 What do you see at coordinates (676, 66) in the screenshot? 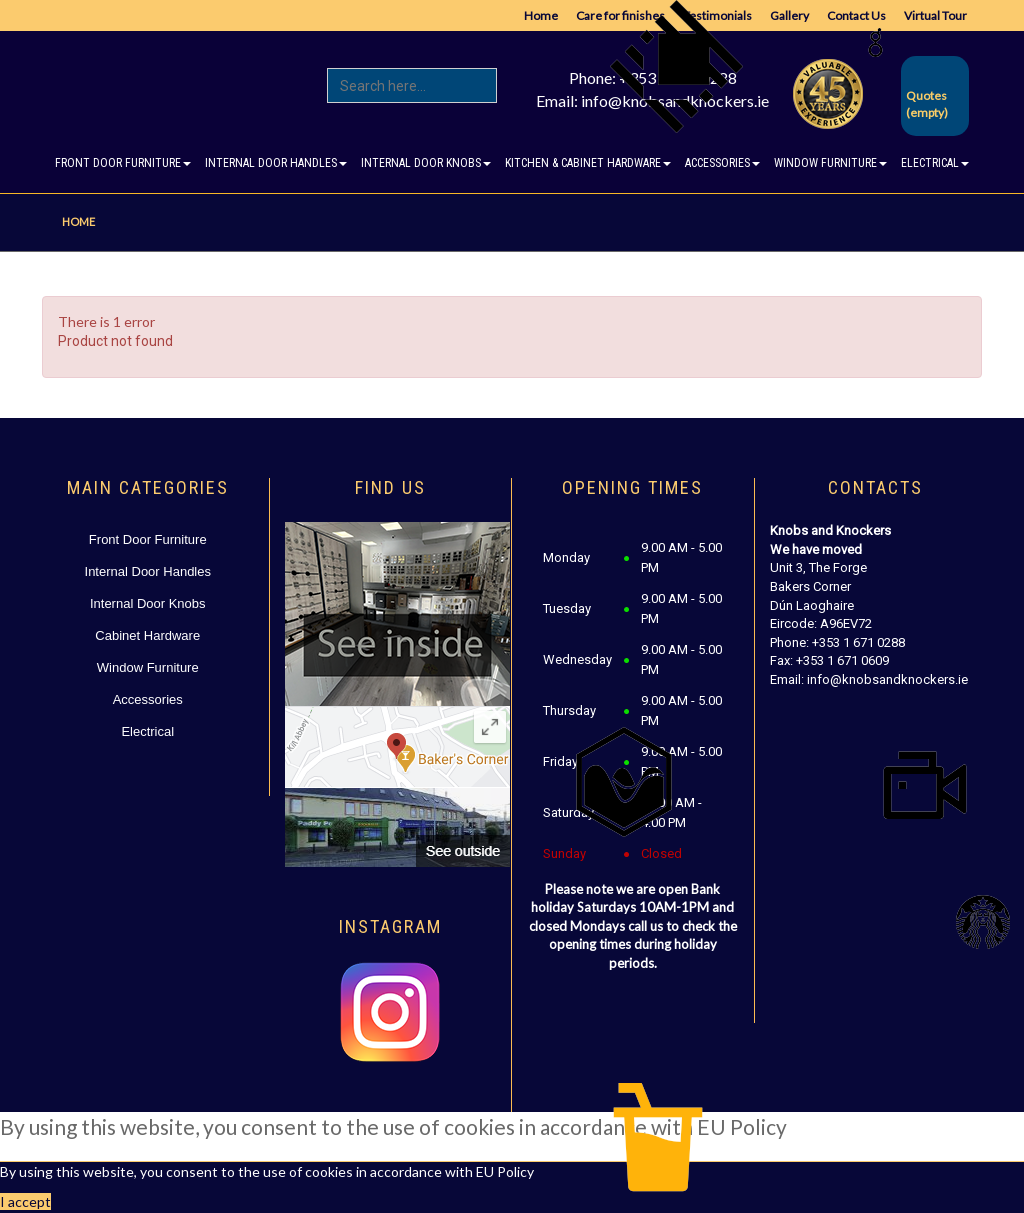
I see `open raycast app` at bounding box center [676, 66].